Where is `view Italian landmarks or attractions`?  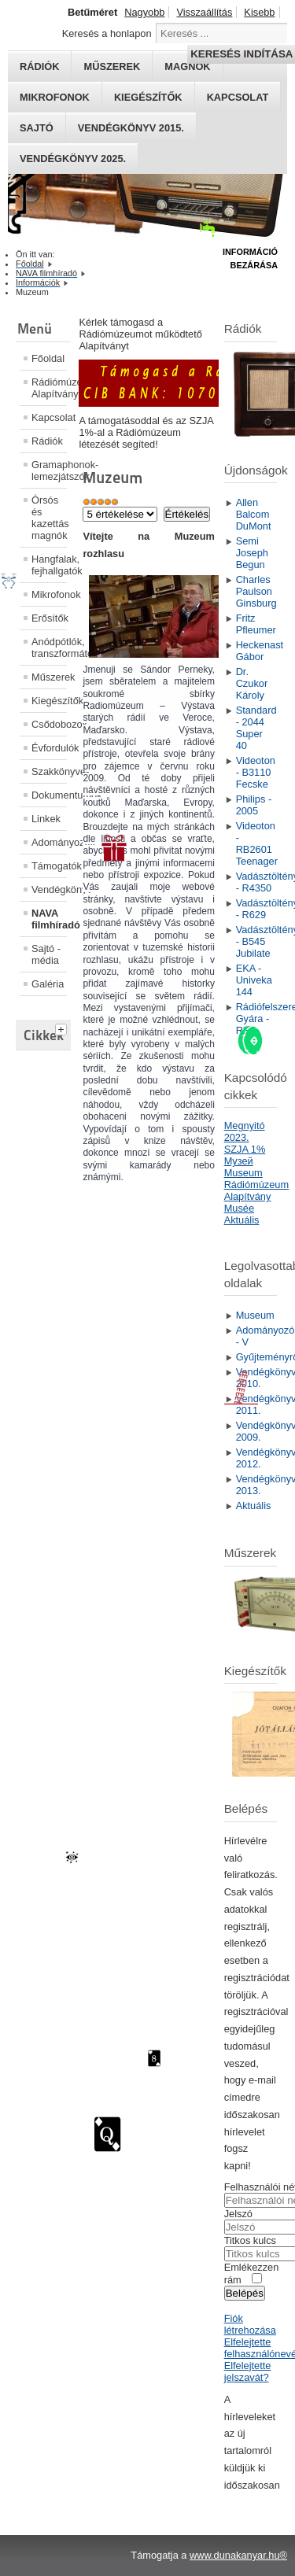 view Italian landmarks or attractions is located at coordinates (241, 1387).